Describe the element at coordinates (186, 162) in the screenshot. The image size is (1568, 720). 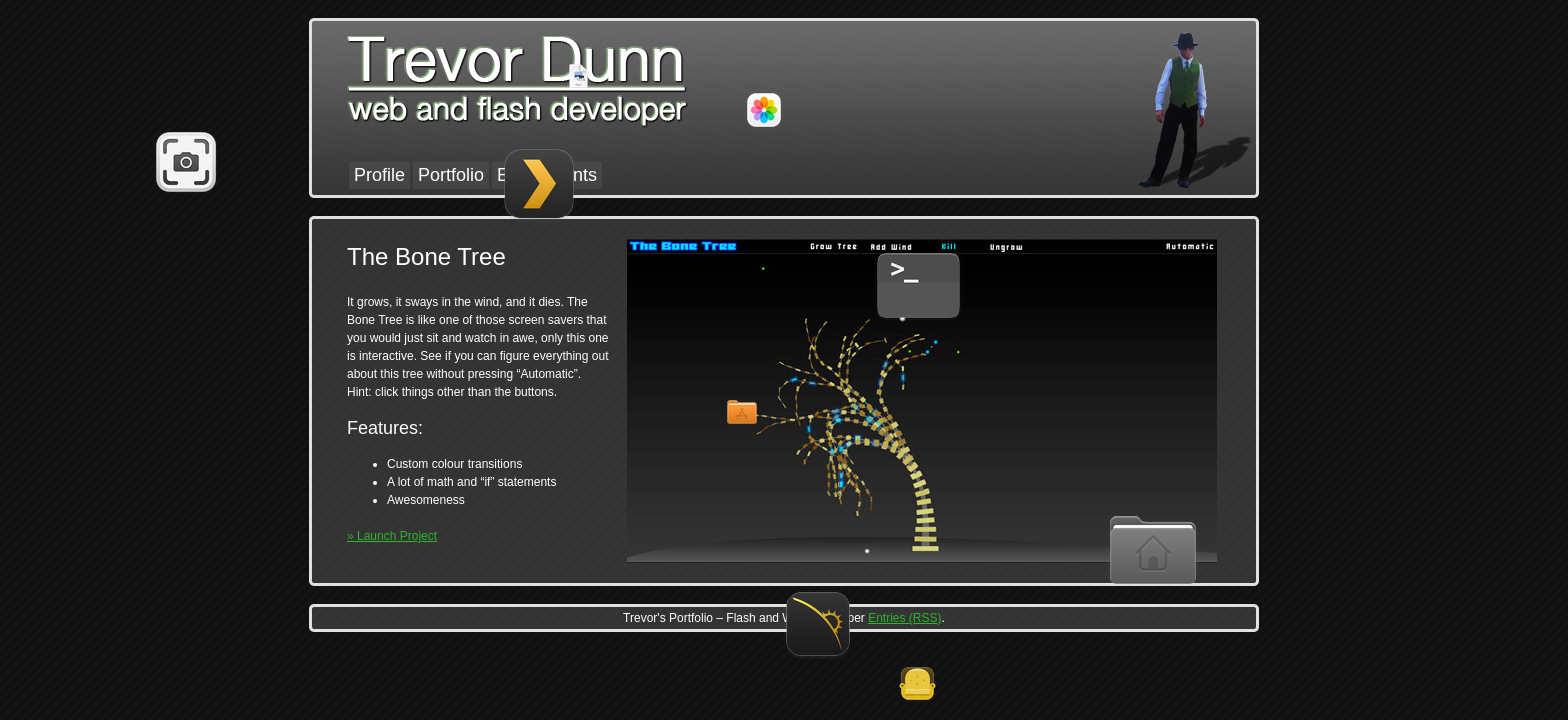
I see `open the screenshot app` at that location.